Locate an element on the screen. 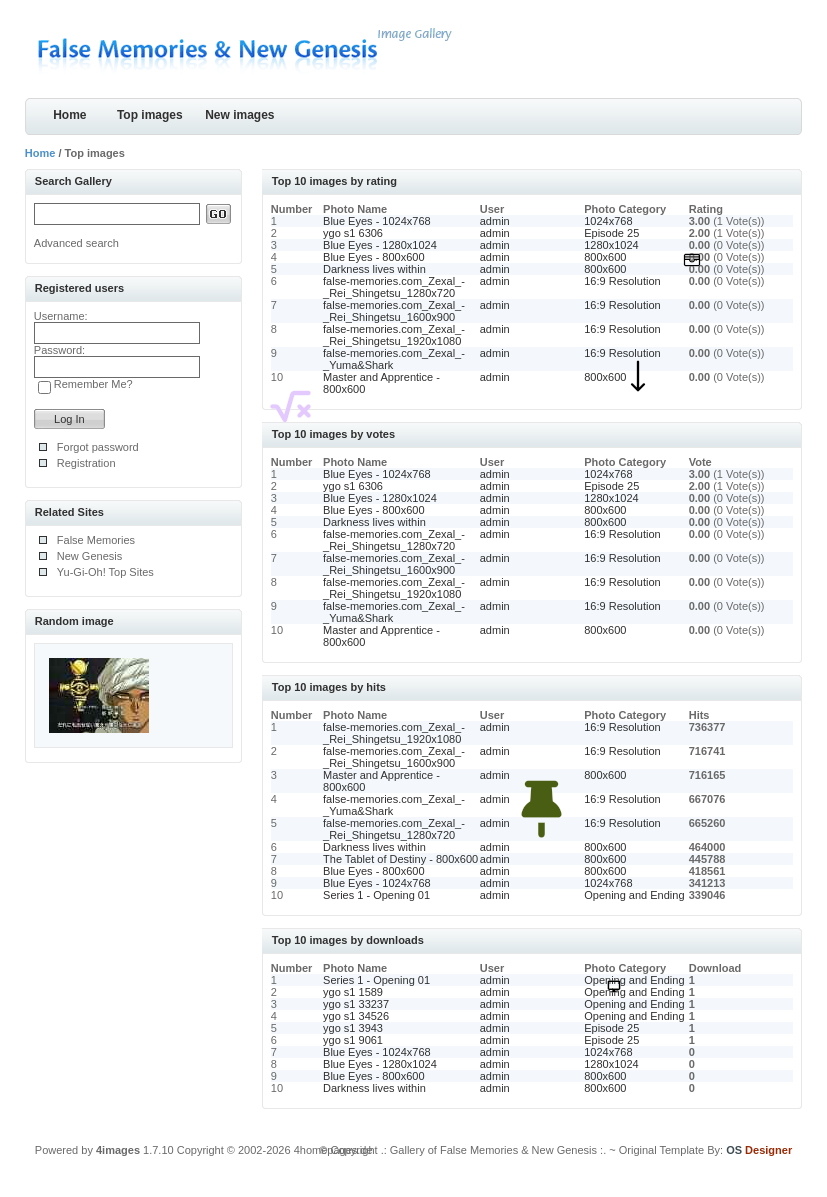  access your wallet or saved payment methods is located at coordinates (692, 260).